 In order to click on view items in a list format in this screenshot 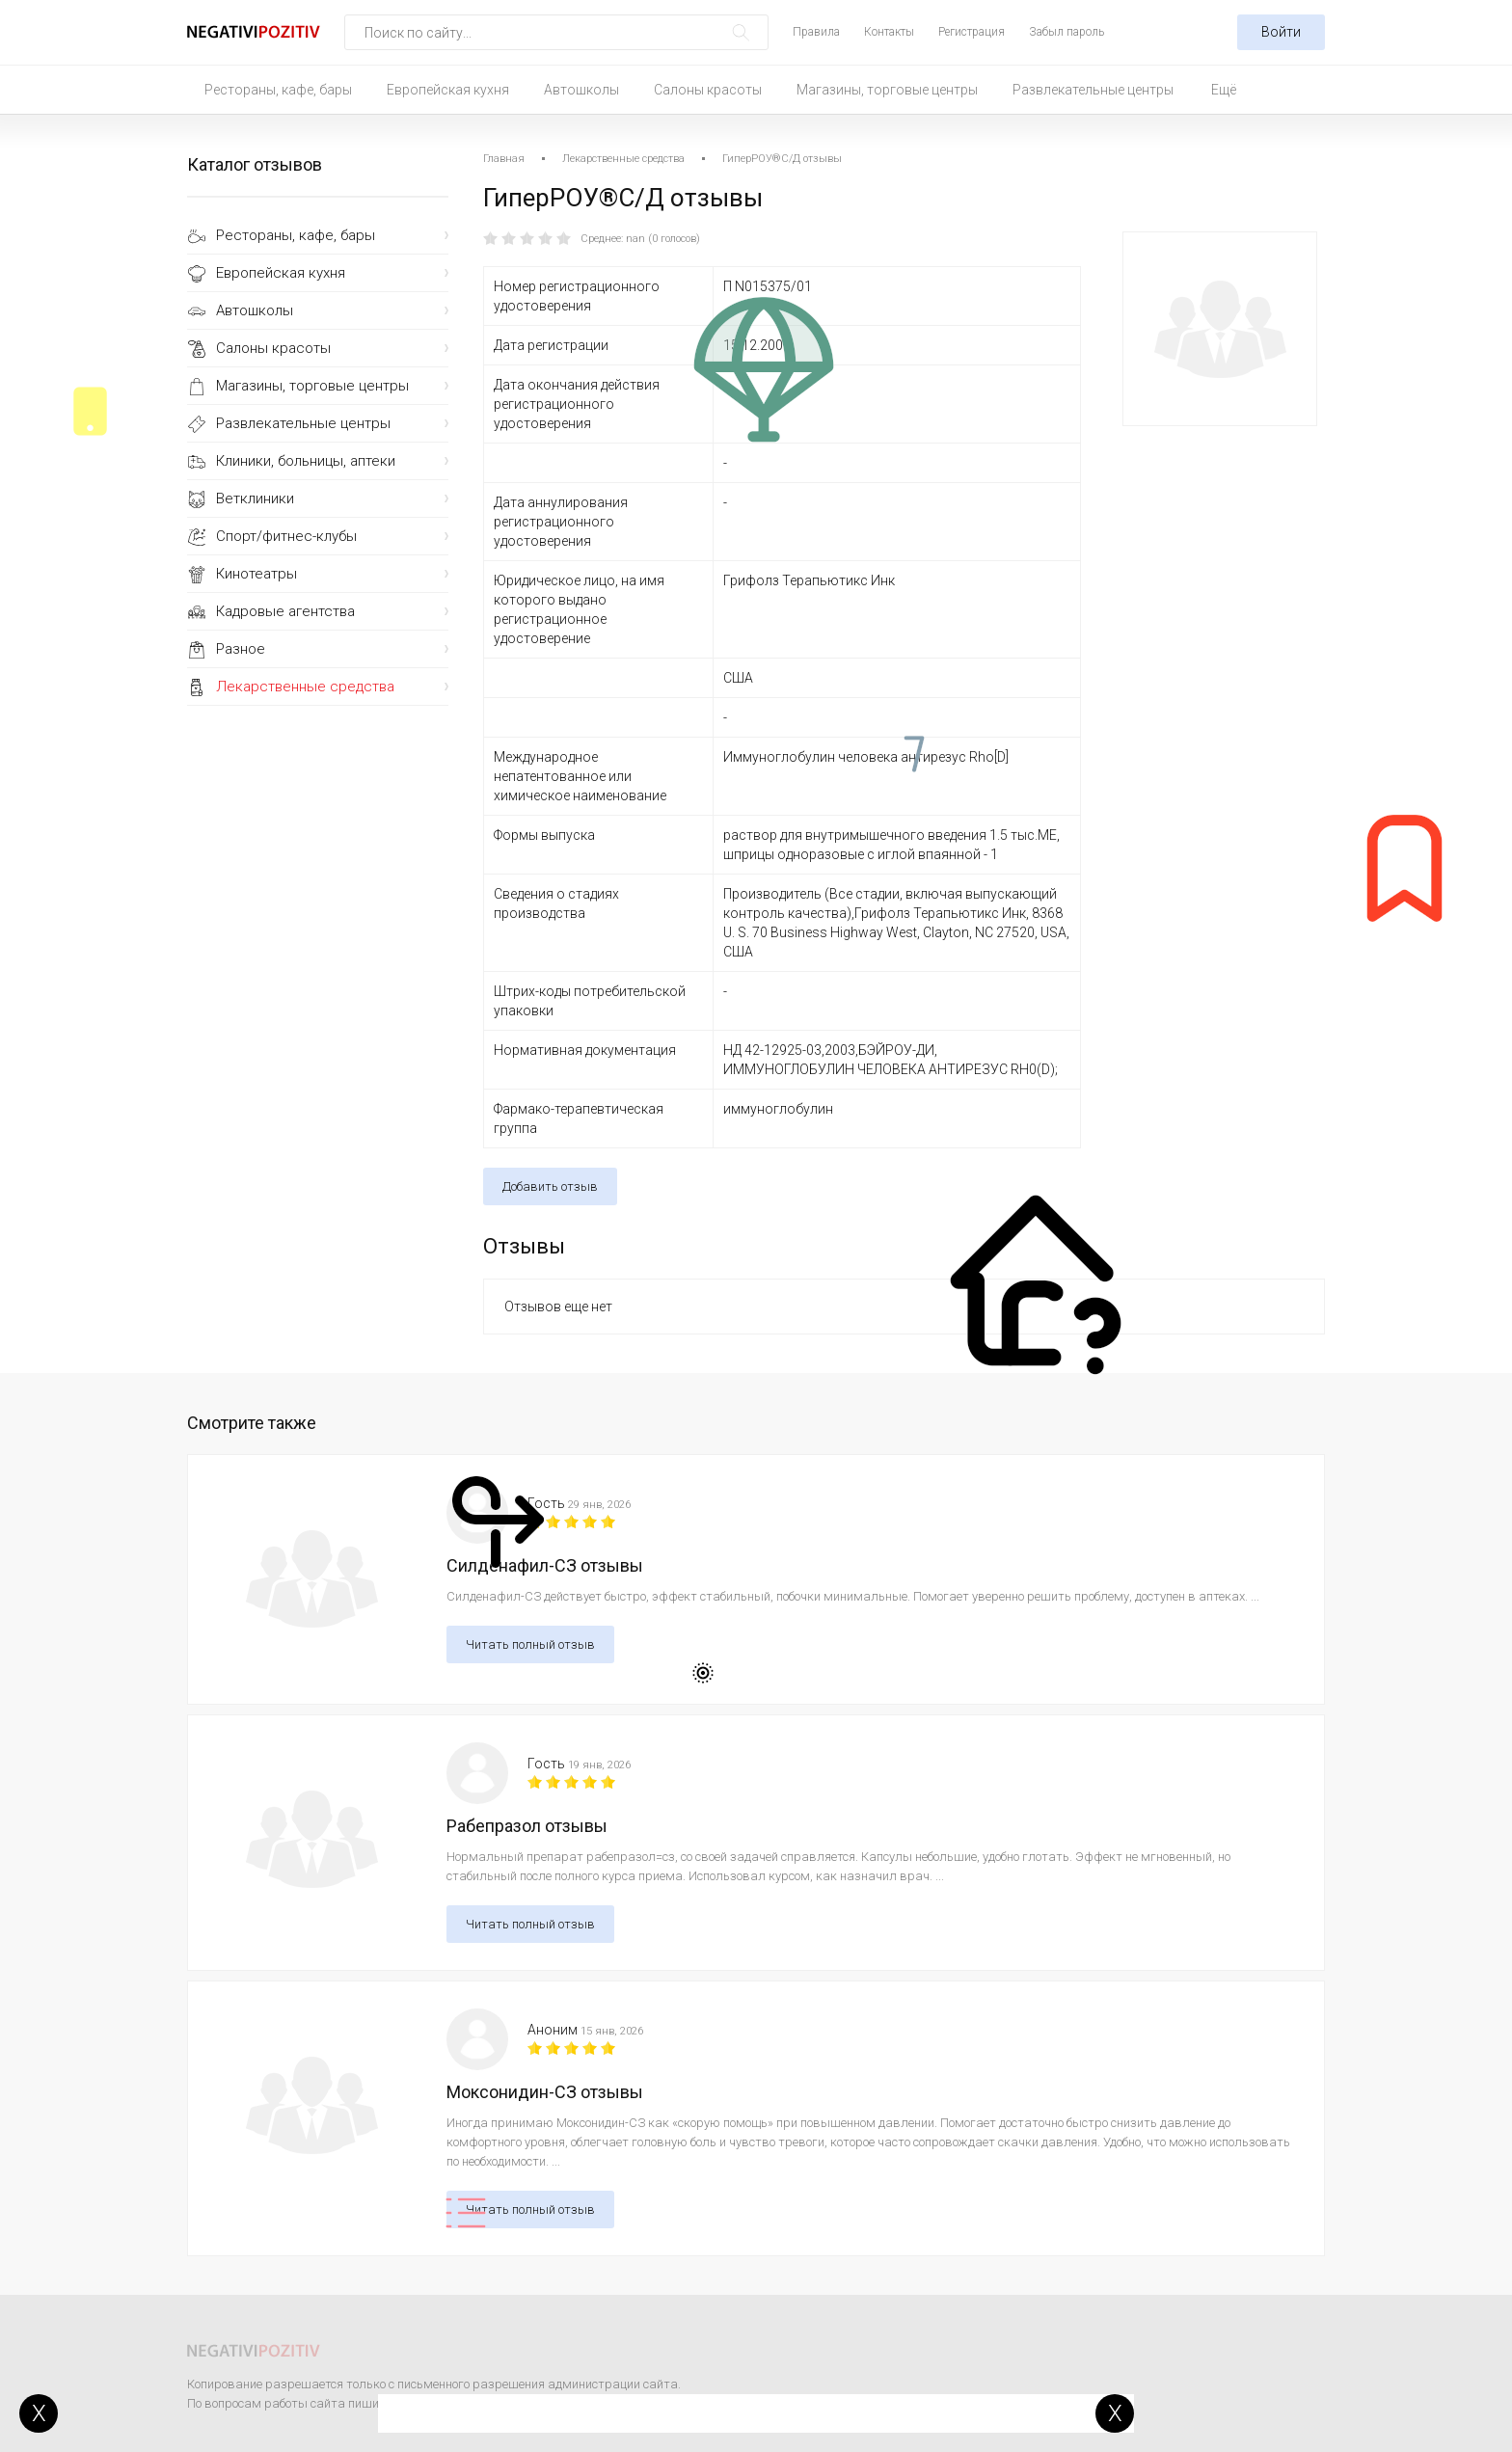, I will do `click(466, 2213)`.